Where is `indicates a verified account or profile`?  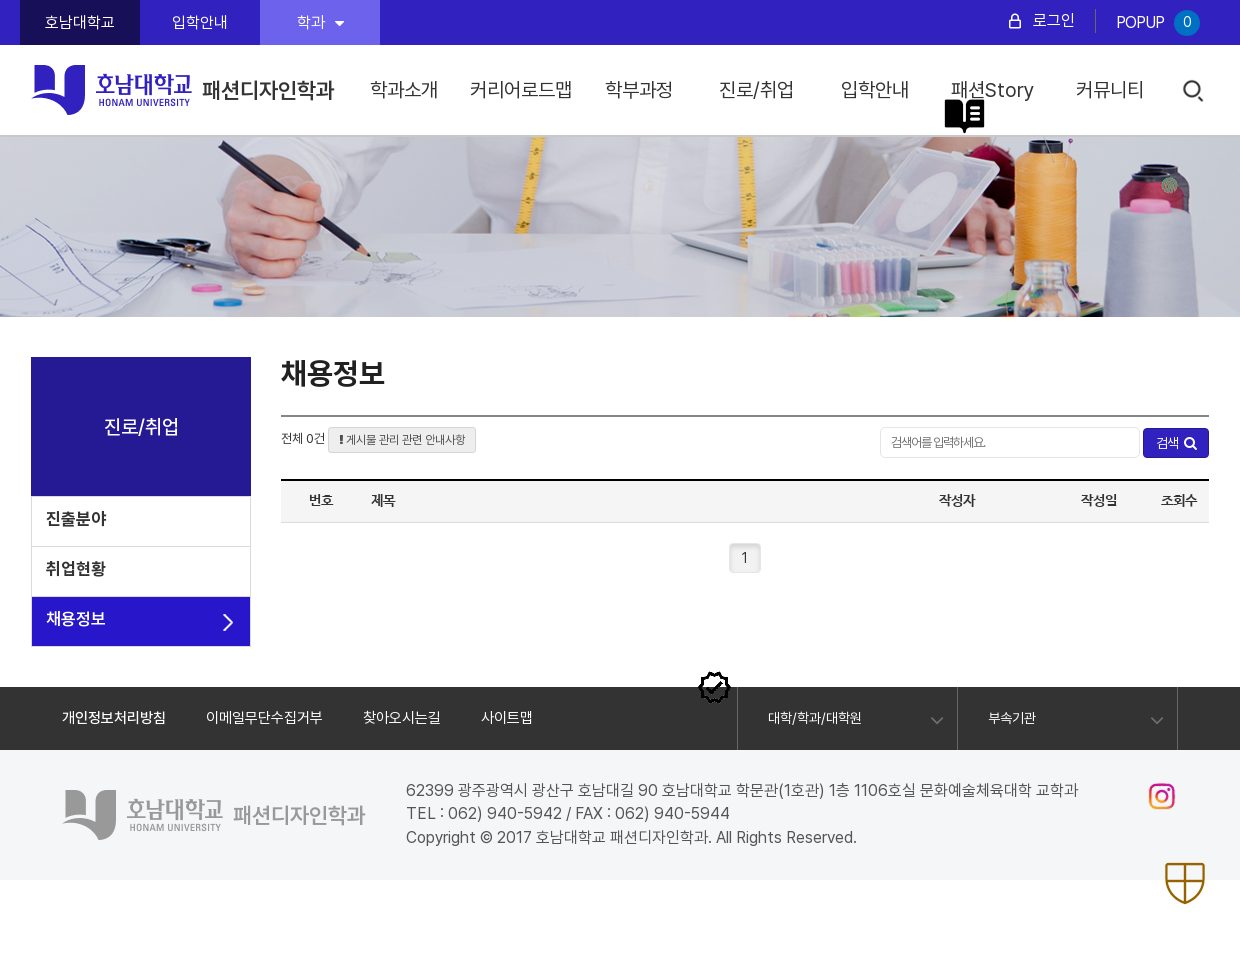
indicates a verified account or profile is located at coordinates (714, 687).